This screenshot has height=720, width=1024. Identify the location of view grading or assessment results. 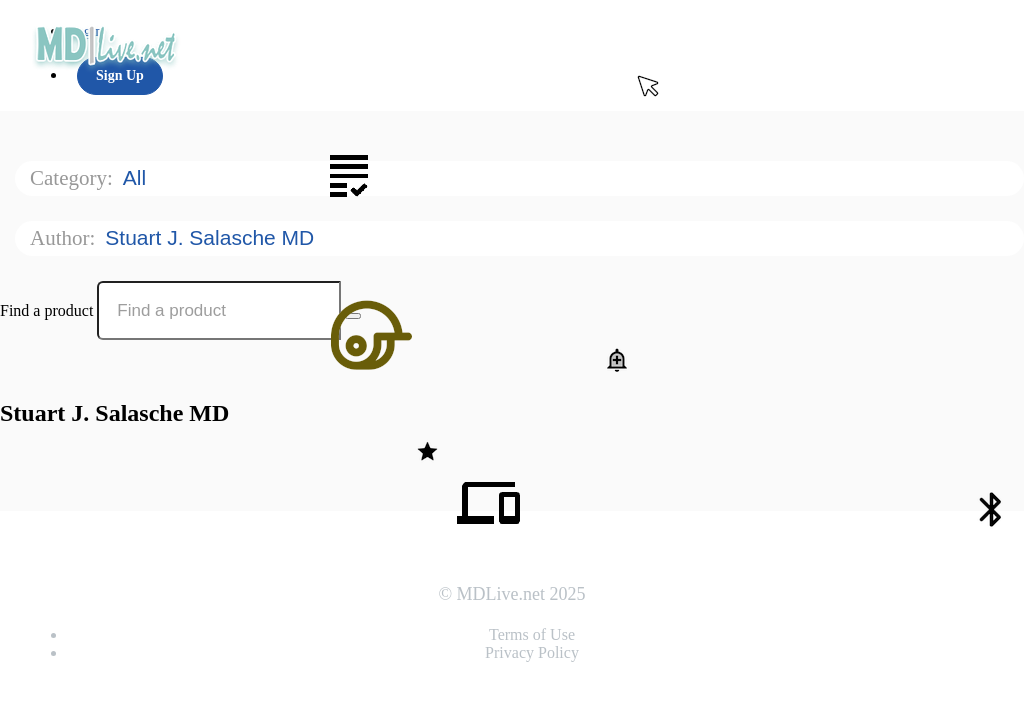
(349, 176).